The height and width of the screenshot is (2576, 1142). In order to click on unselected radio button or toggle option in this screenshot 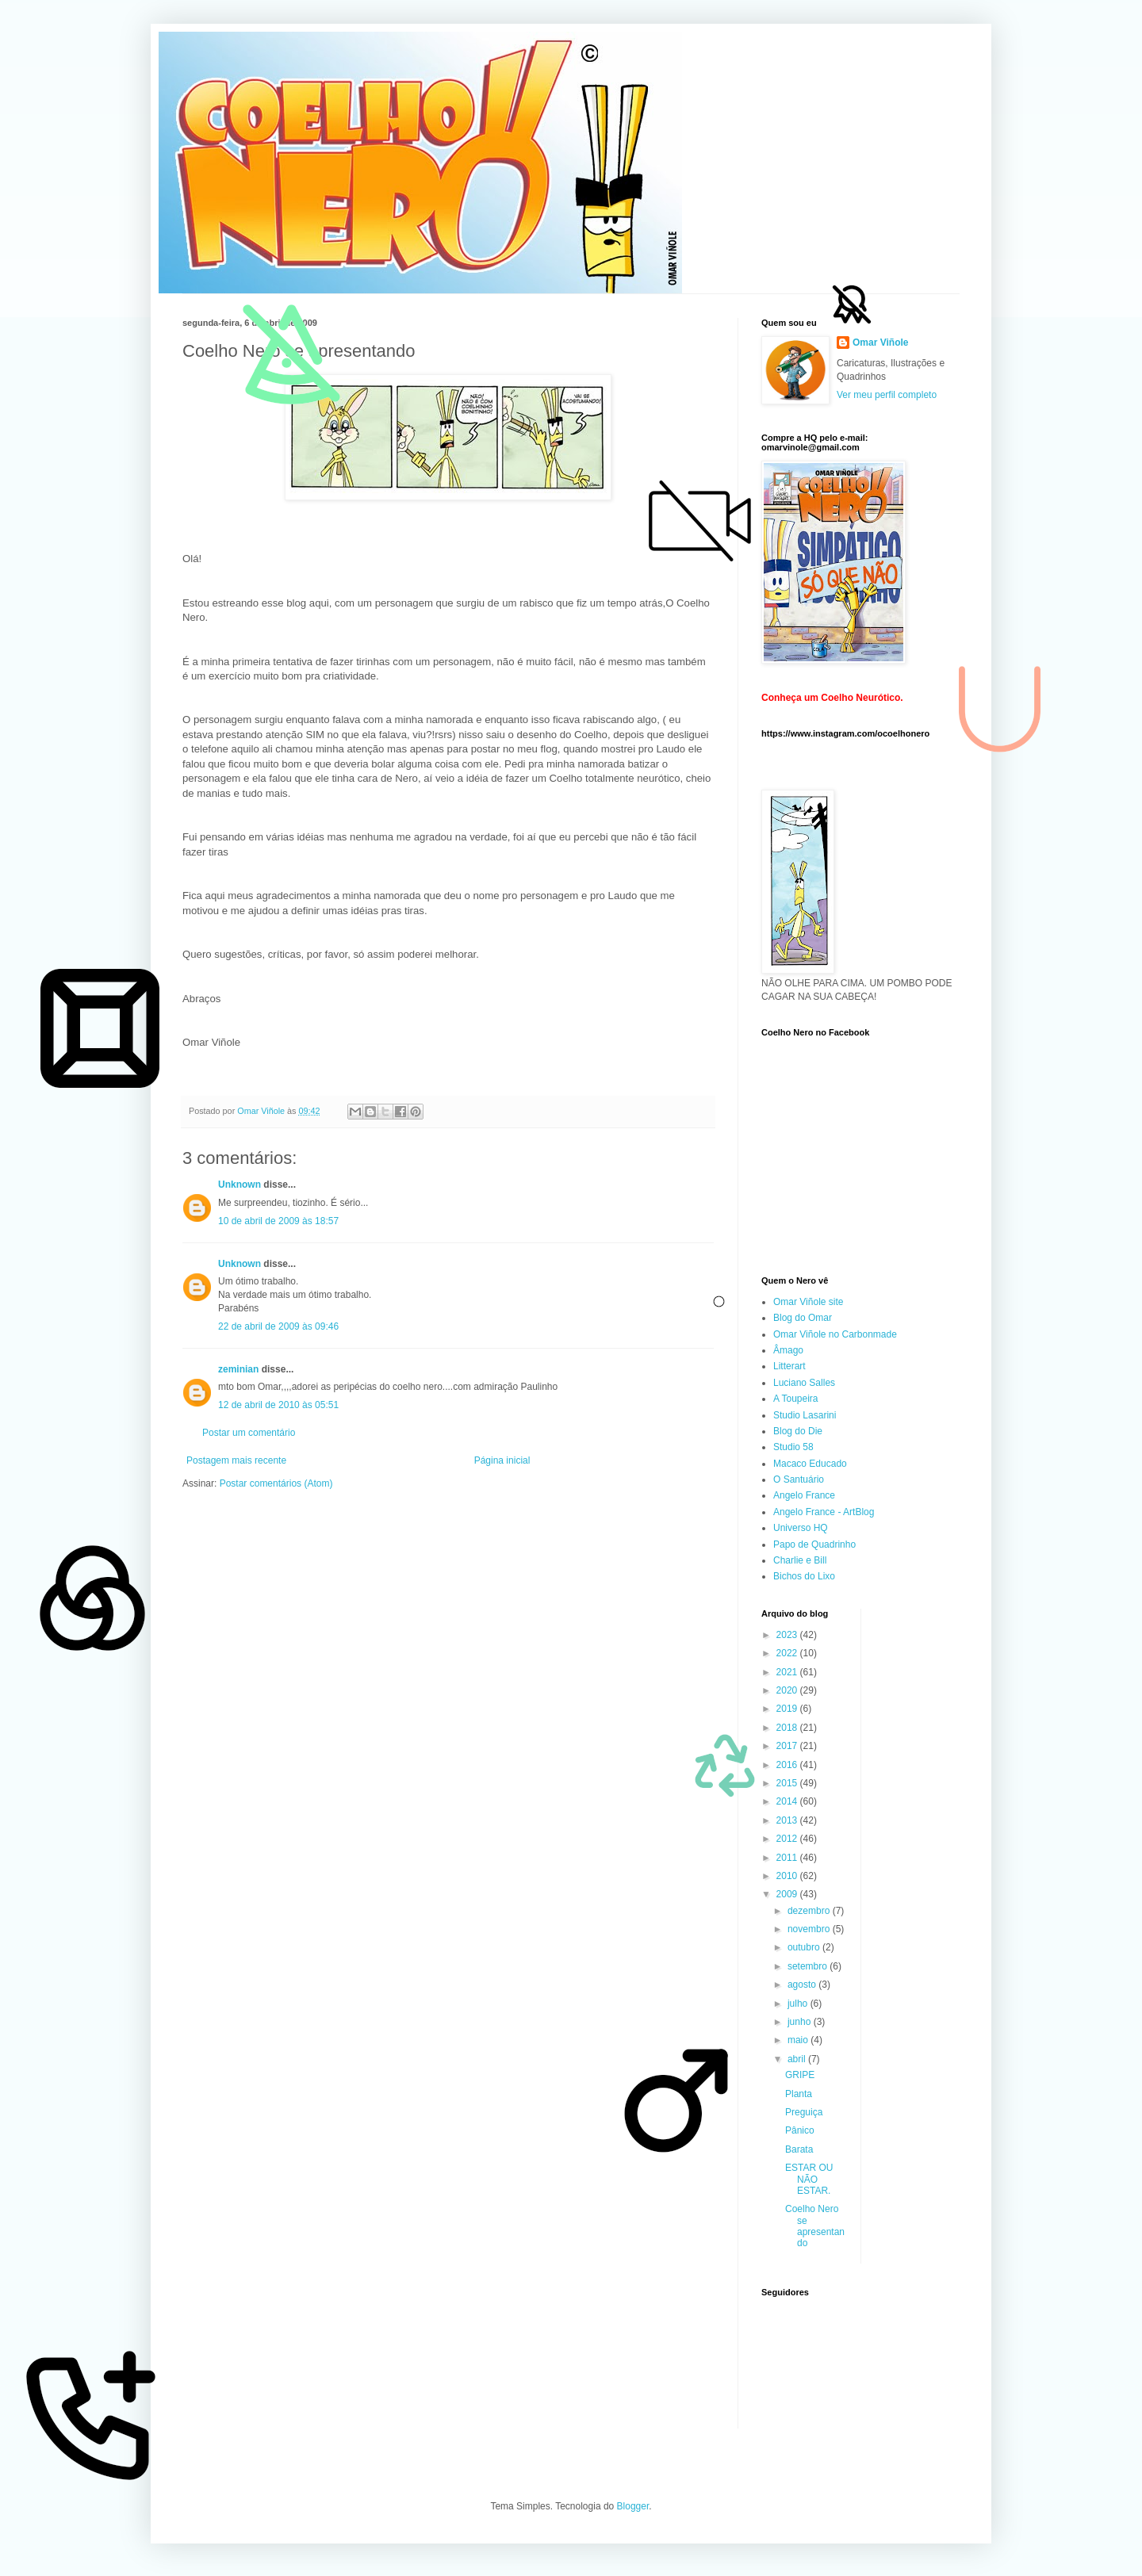, I will do `click(719, 1301)`.